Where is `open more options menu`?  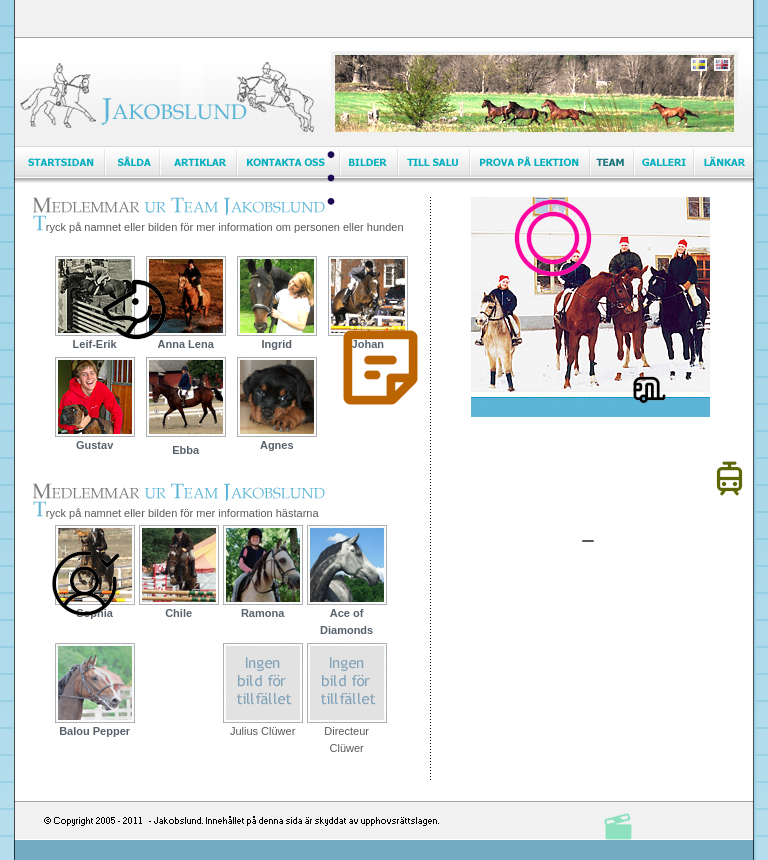
open more options menu is located at coordinates (331, 178).